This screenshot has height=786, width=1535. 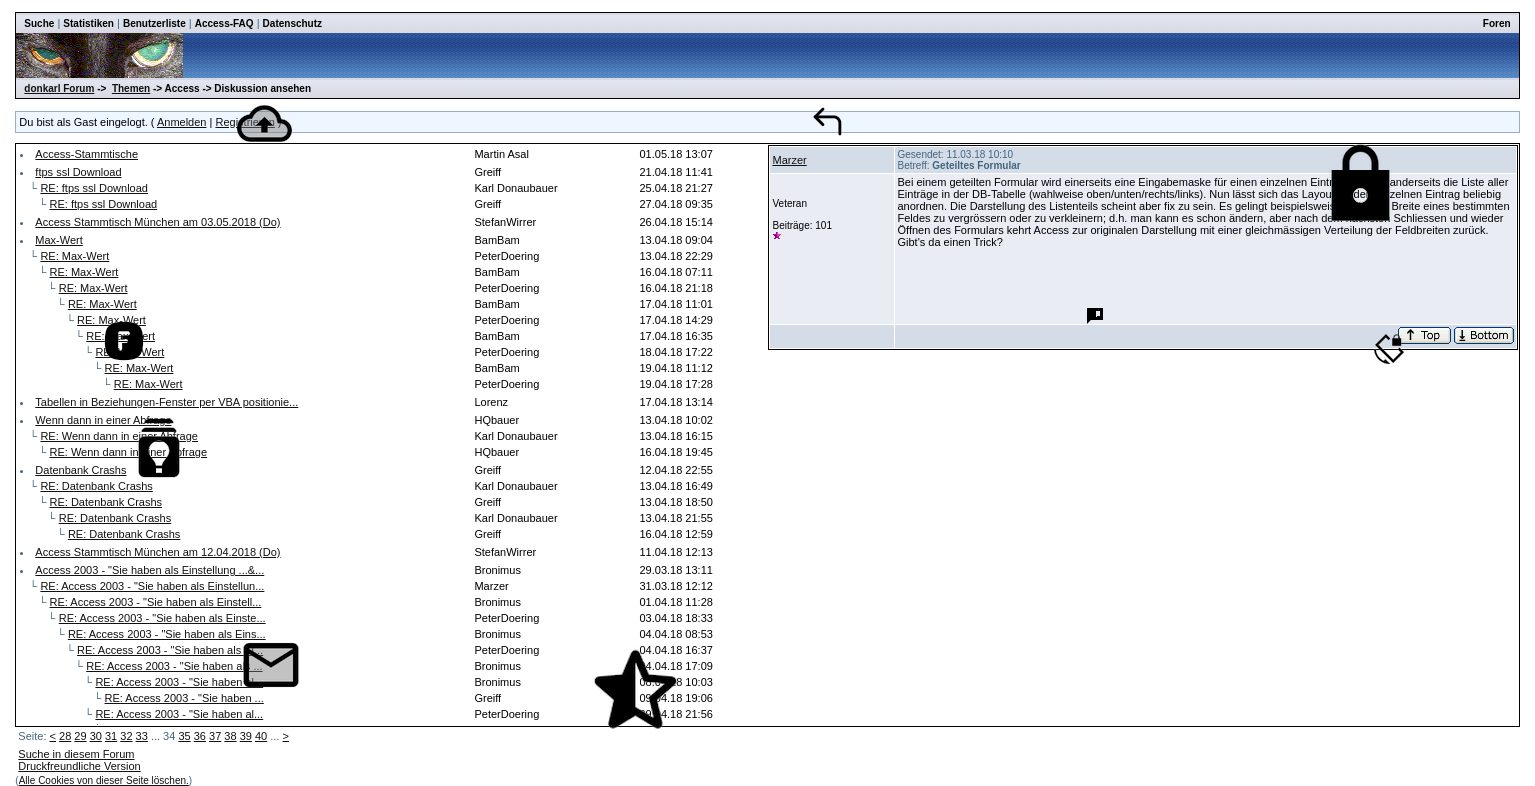 I want to click on go back to the previous screen, so click(x=827, y=121).